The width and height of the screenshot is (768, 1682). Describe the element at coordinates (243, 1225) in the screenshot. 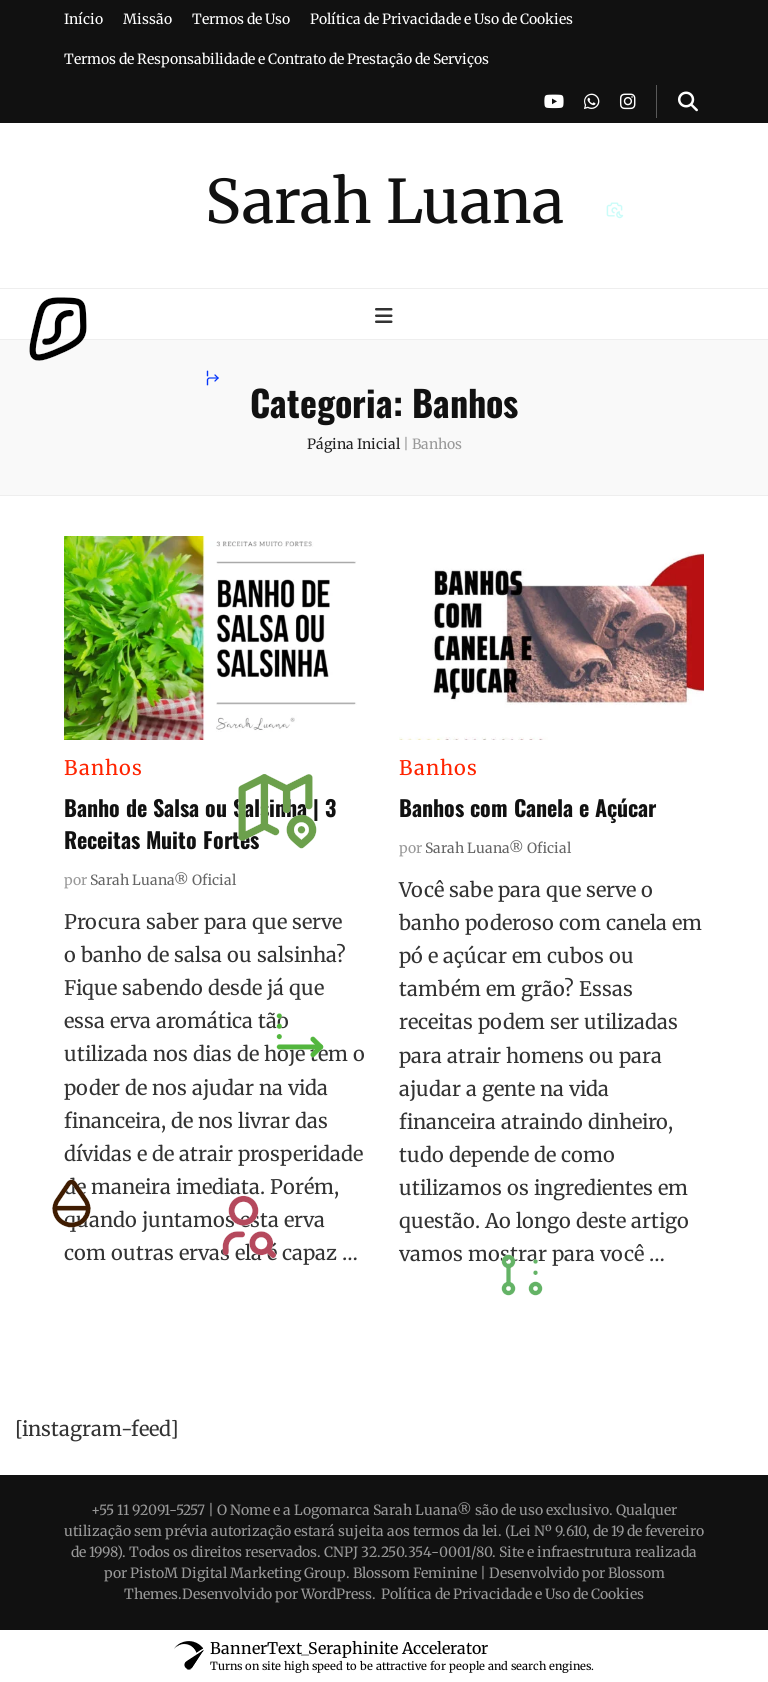

I see `search for a user or contact` at that location.